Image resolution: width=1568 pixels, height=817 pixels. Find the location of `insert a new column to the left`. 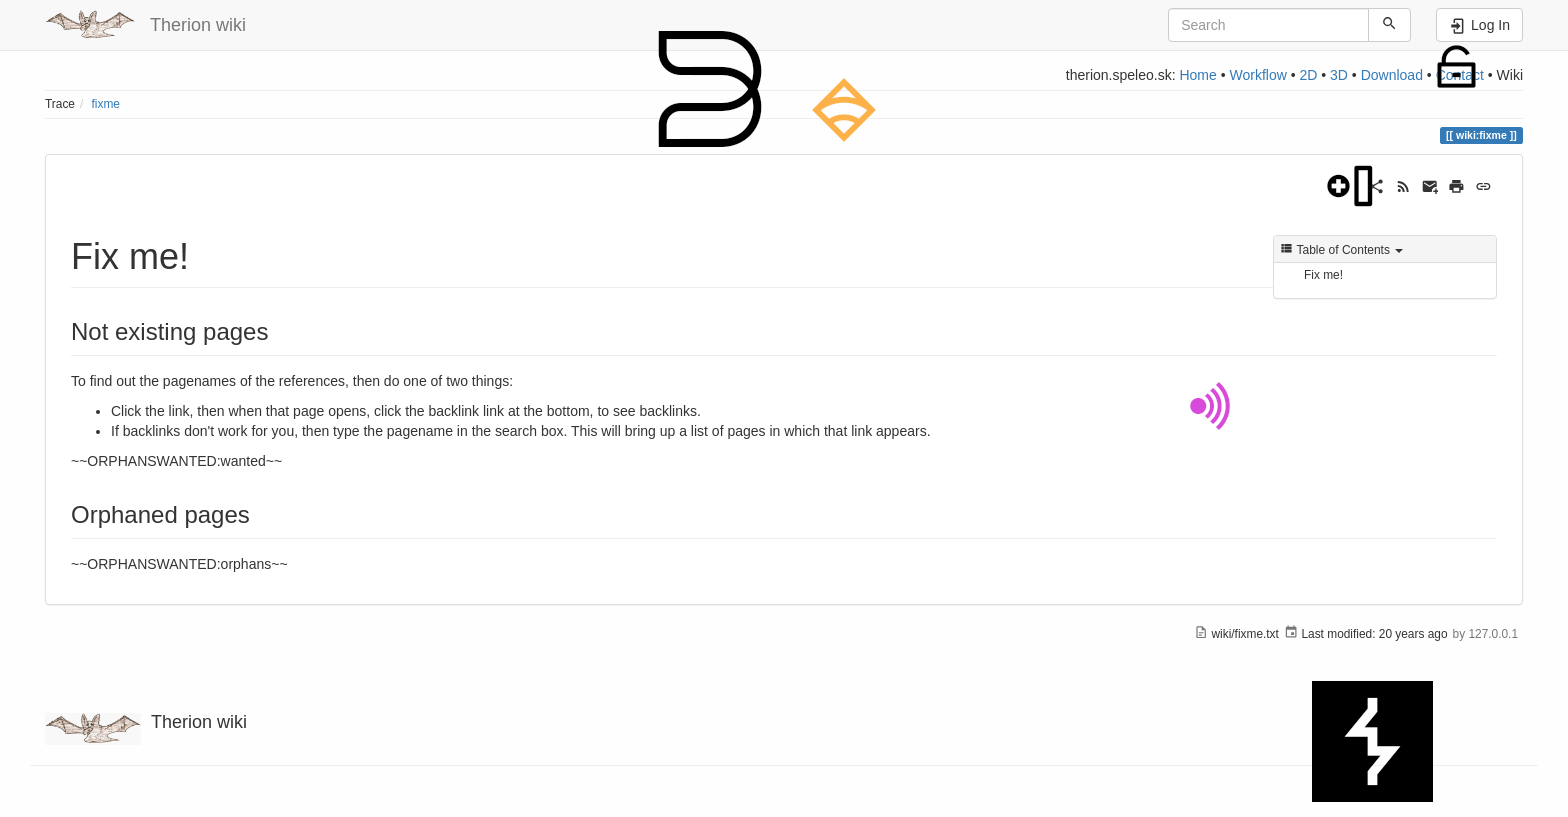

insert a new column to the left is located at coordinates (1352, 186).